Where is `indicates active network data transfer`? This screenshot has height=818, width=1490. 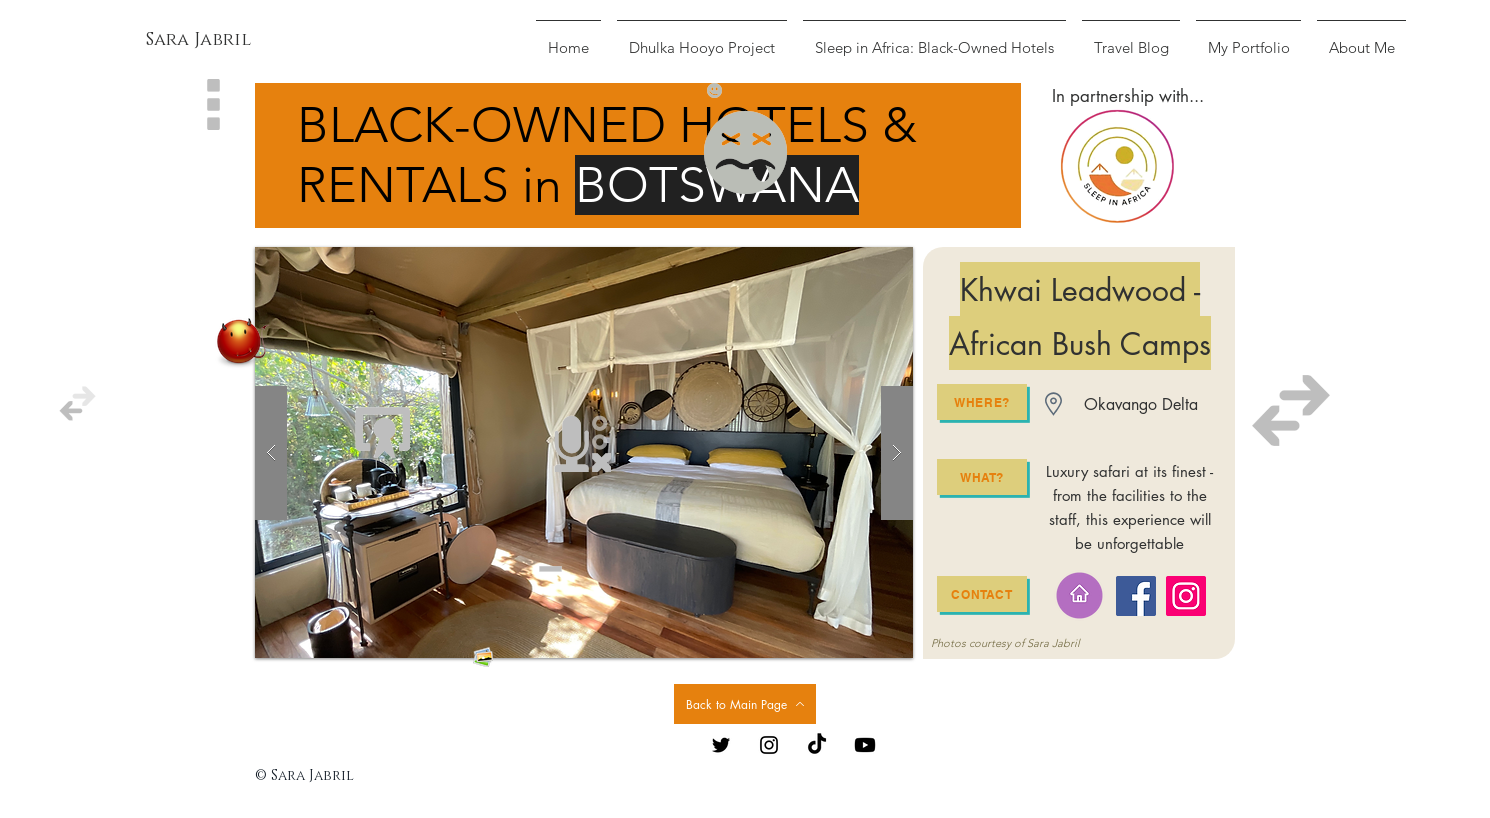
indicates active network data transfer is located at coordinates (1289, 410).